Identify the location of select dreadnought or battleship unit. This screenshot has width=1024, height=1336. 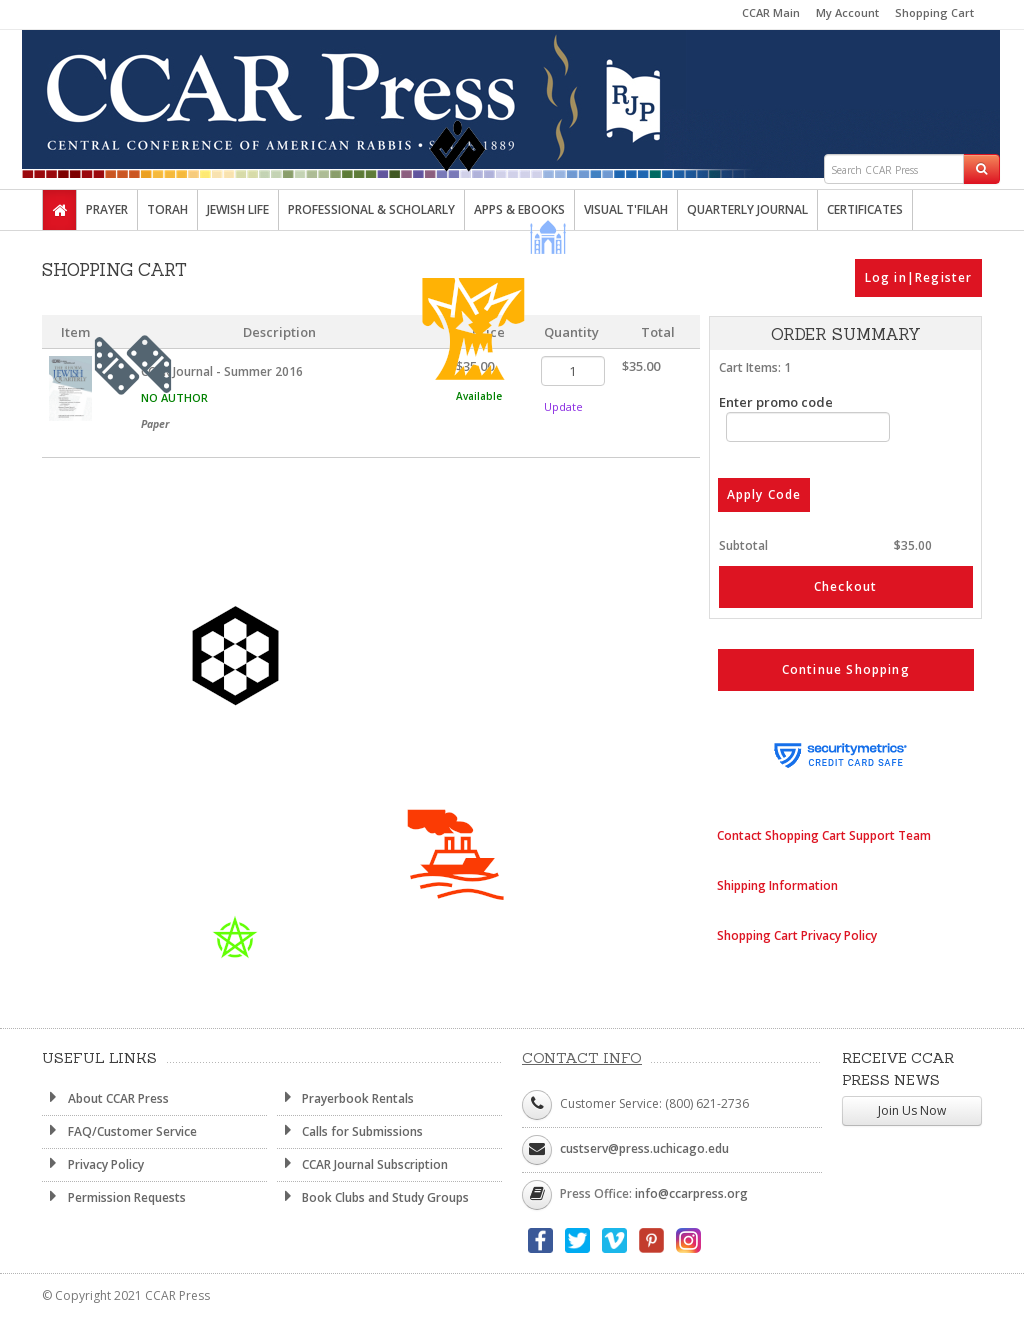
(456, 858).